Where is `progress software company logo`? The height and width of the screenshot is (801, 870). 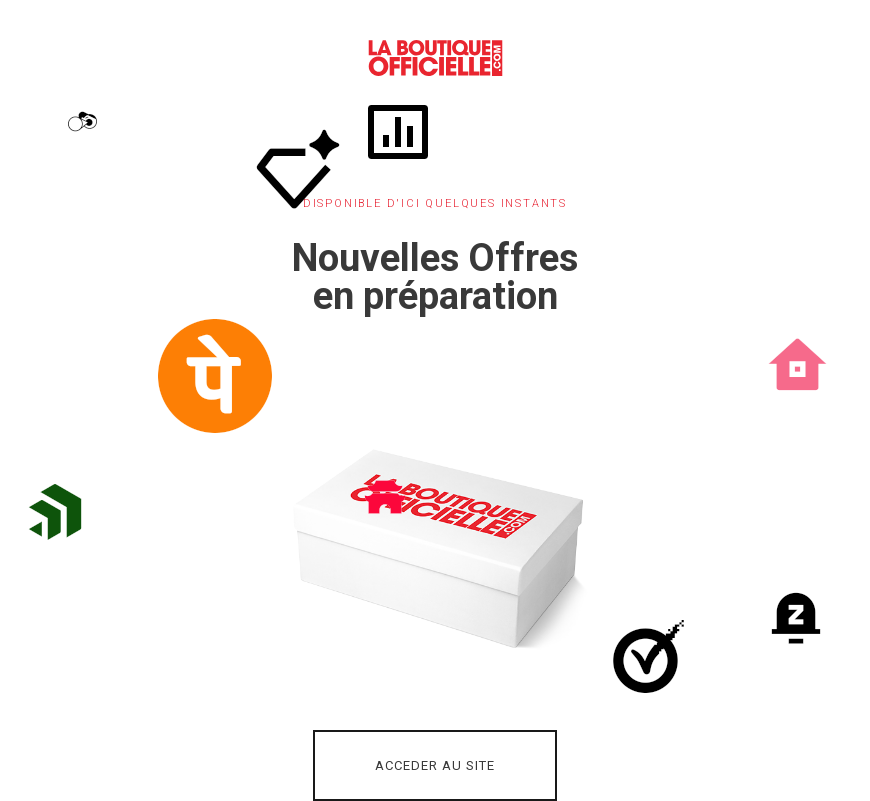 progress software company logo is located at coordinates (55, 512).